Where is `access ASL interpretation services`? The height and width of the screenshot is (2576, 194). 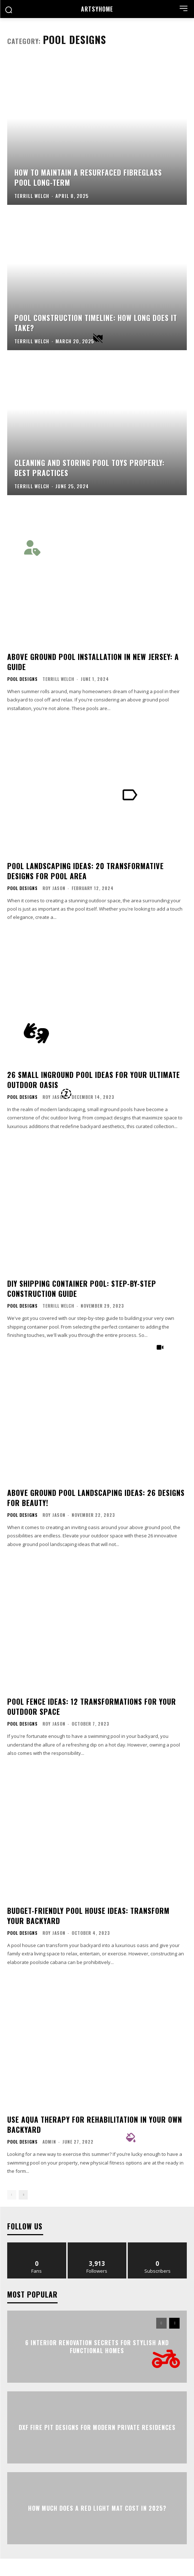
access ASL interpretation services is located at coordinates (36, 1033).